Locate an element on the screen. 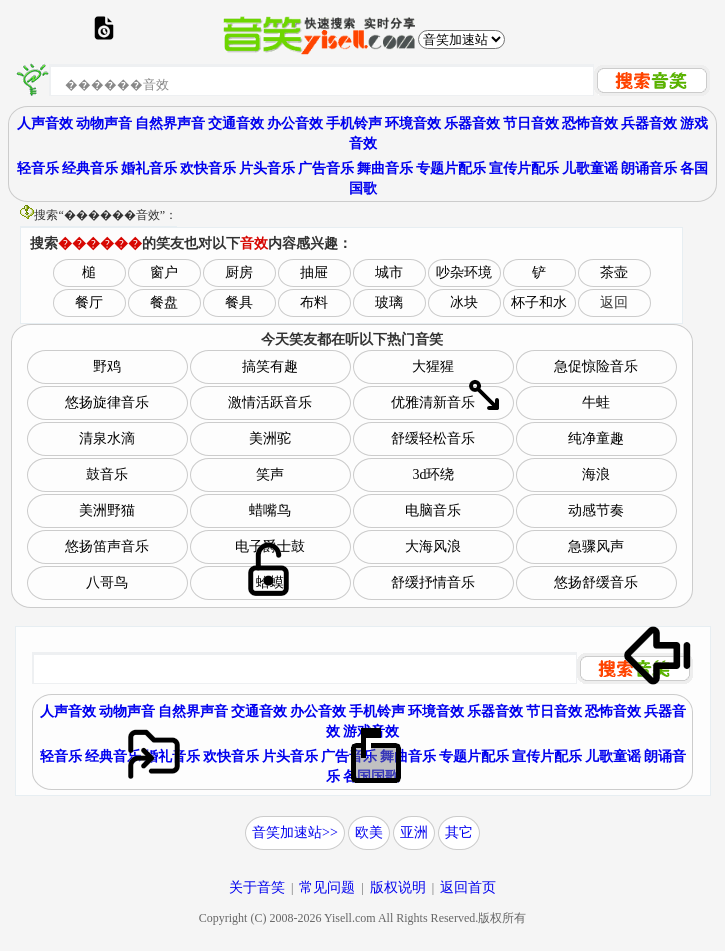 This screenshot has height=951, width=725. go back to the previous screen is located at coordinates (656, 655).